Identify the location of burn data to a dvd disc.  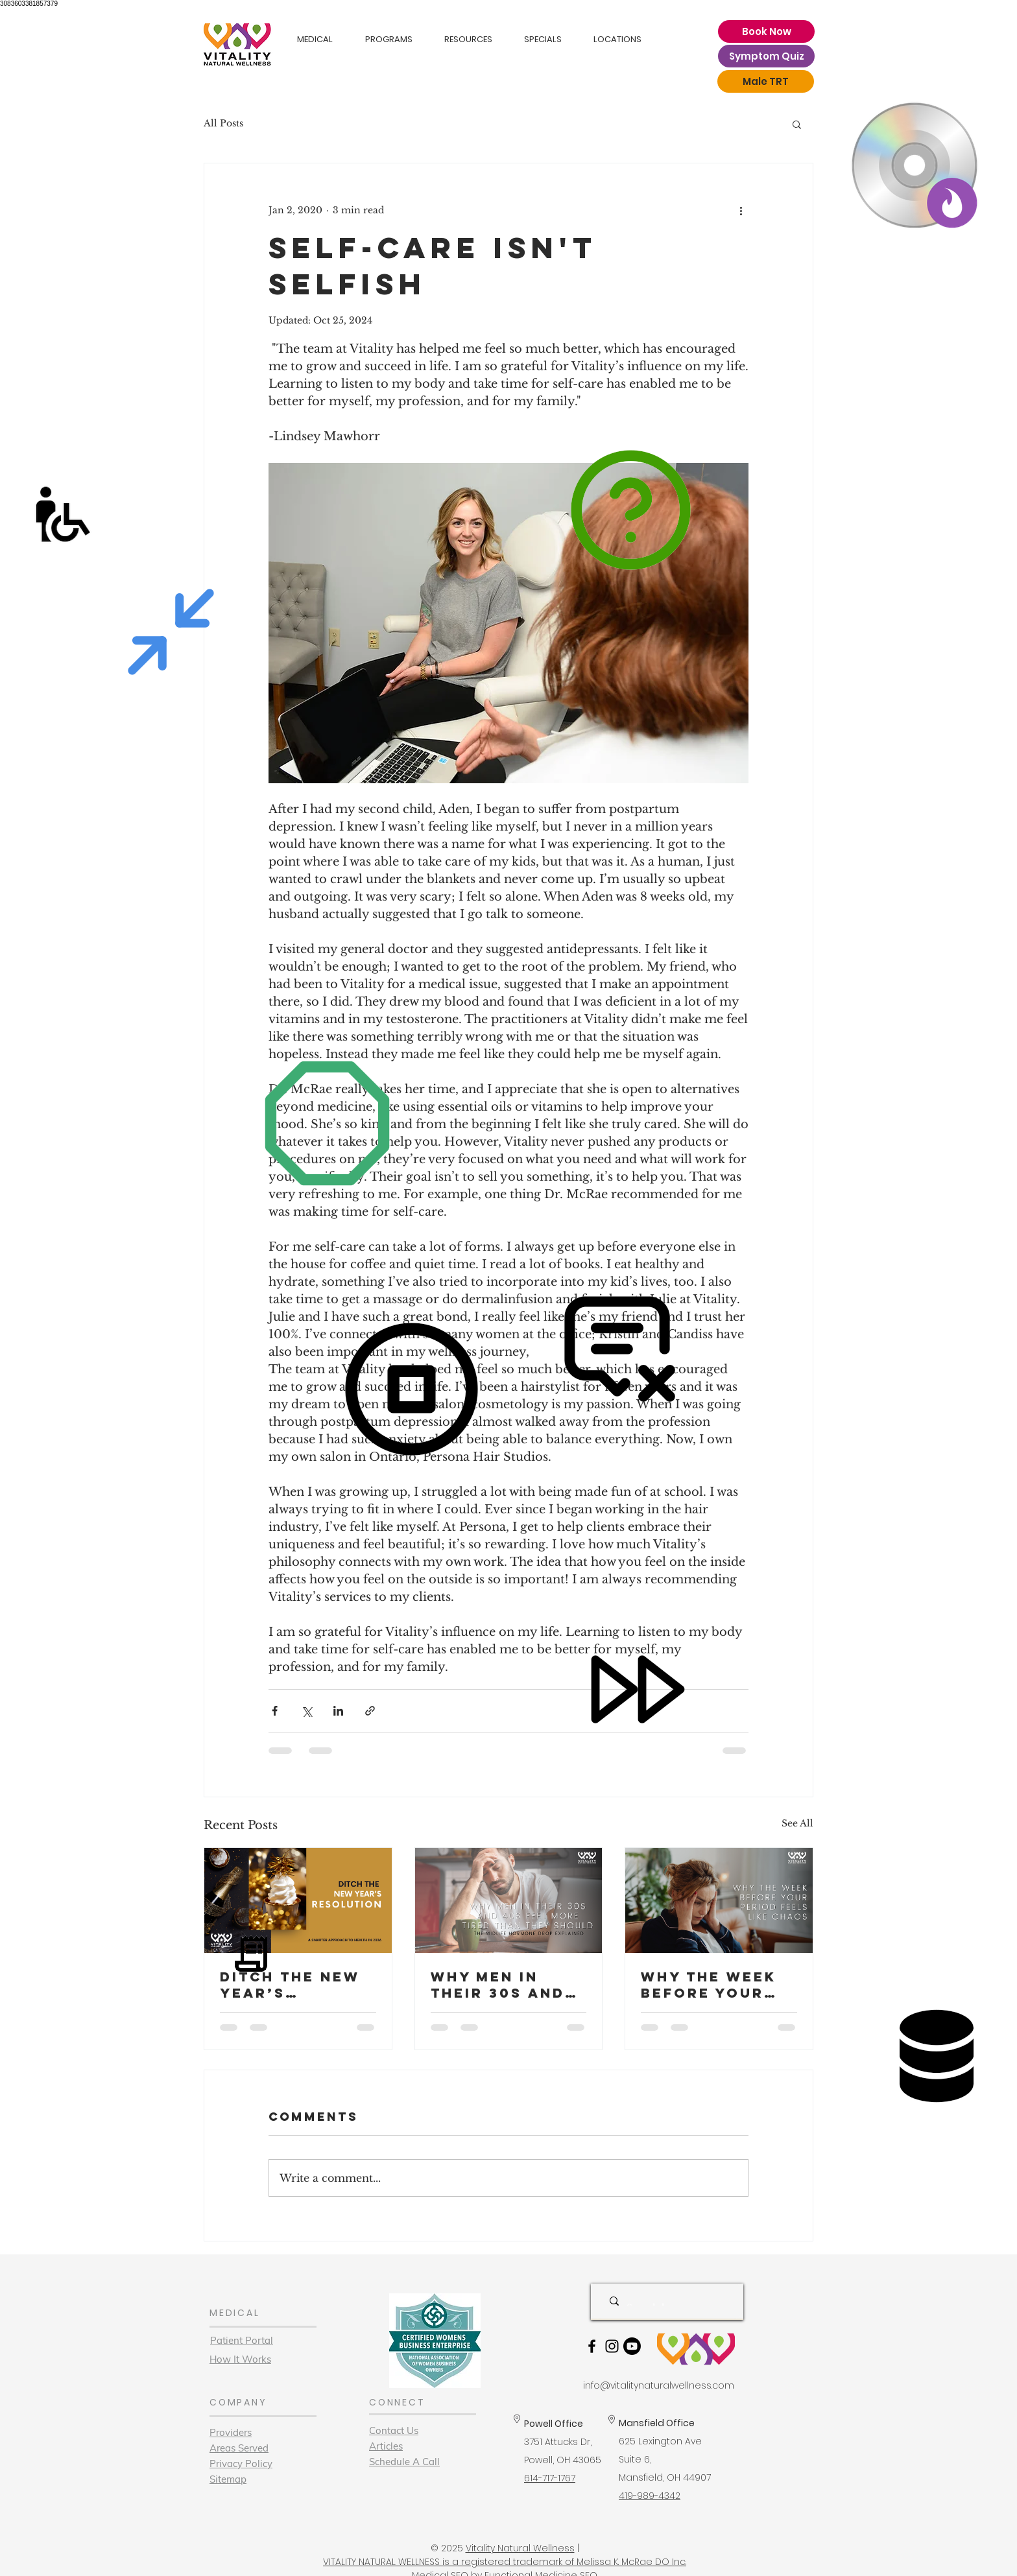
(915, 165).